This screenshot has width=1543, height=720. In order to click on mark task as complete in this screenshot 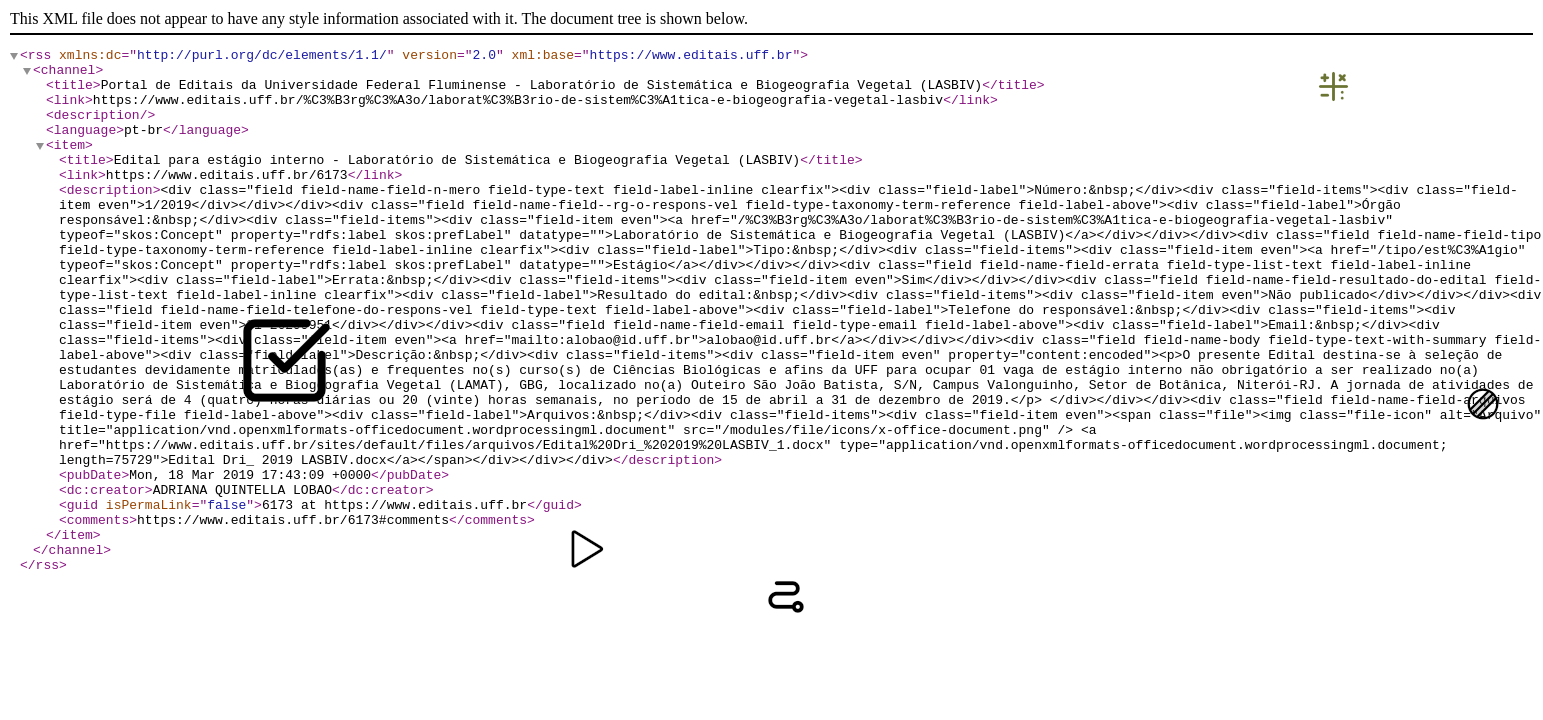, I will do `click(284, 360)`.